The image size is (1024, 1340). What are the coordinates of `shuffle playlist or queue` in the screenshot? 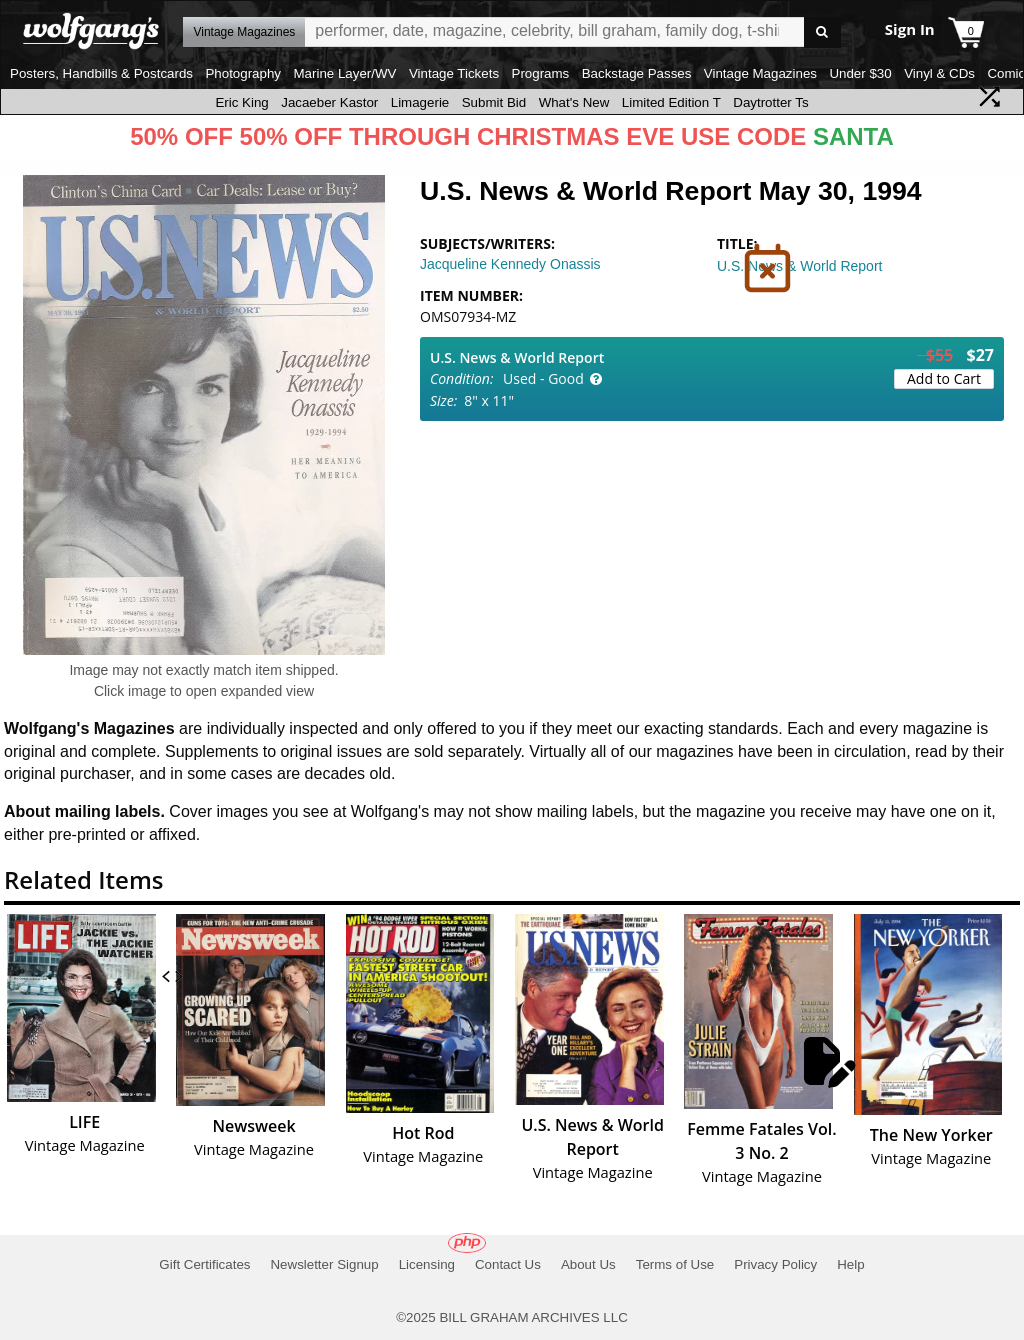 It's located at (989, 96).